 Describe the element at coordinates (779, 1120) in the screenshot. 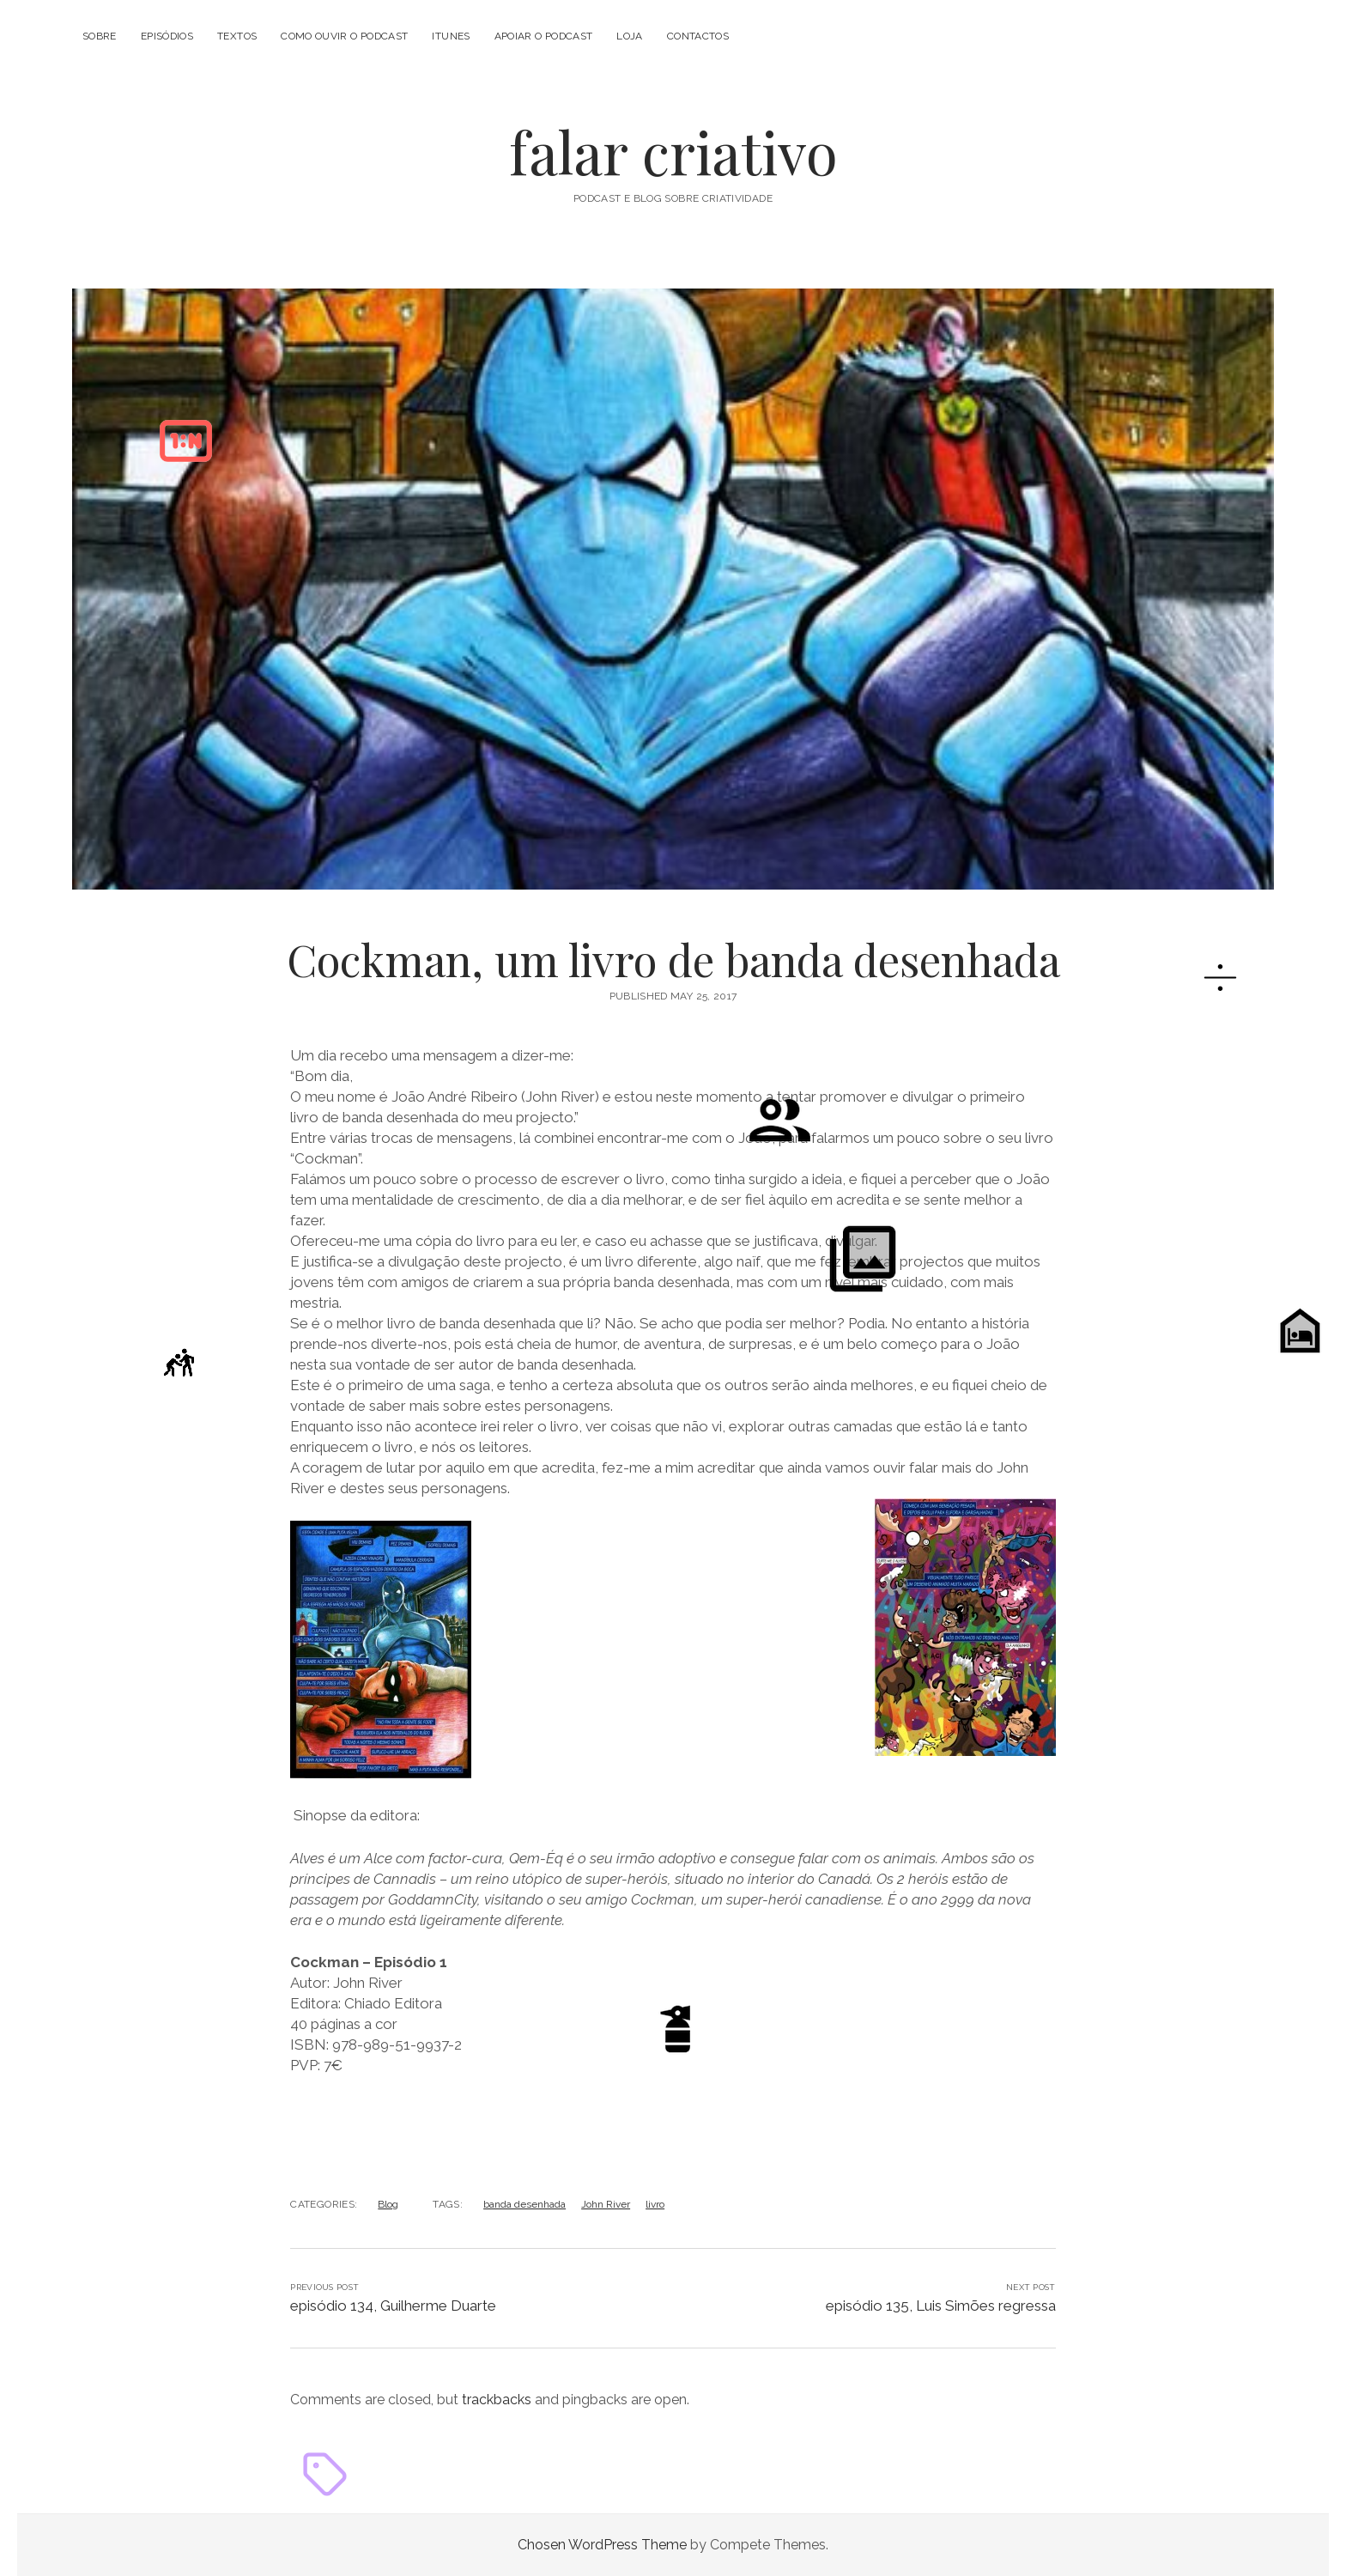

I see `view contacts or people list` at that location.